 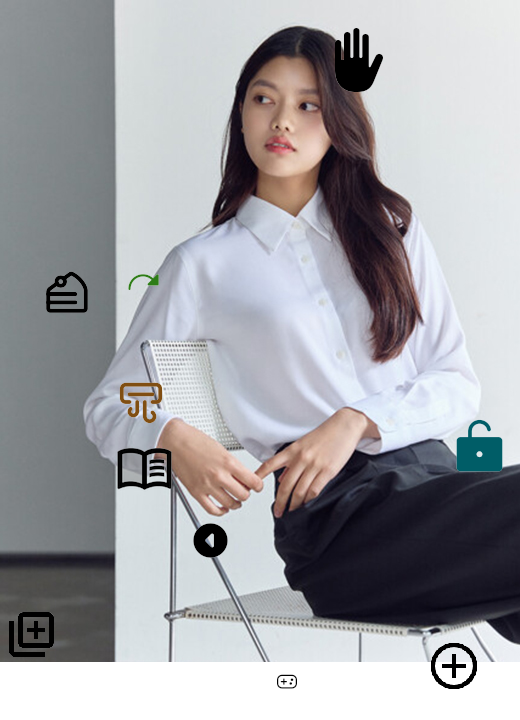 I want to click on unlock or access secured content, so click(x=479, y=448).